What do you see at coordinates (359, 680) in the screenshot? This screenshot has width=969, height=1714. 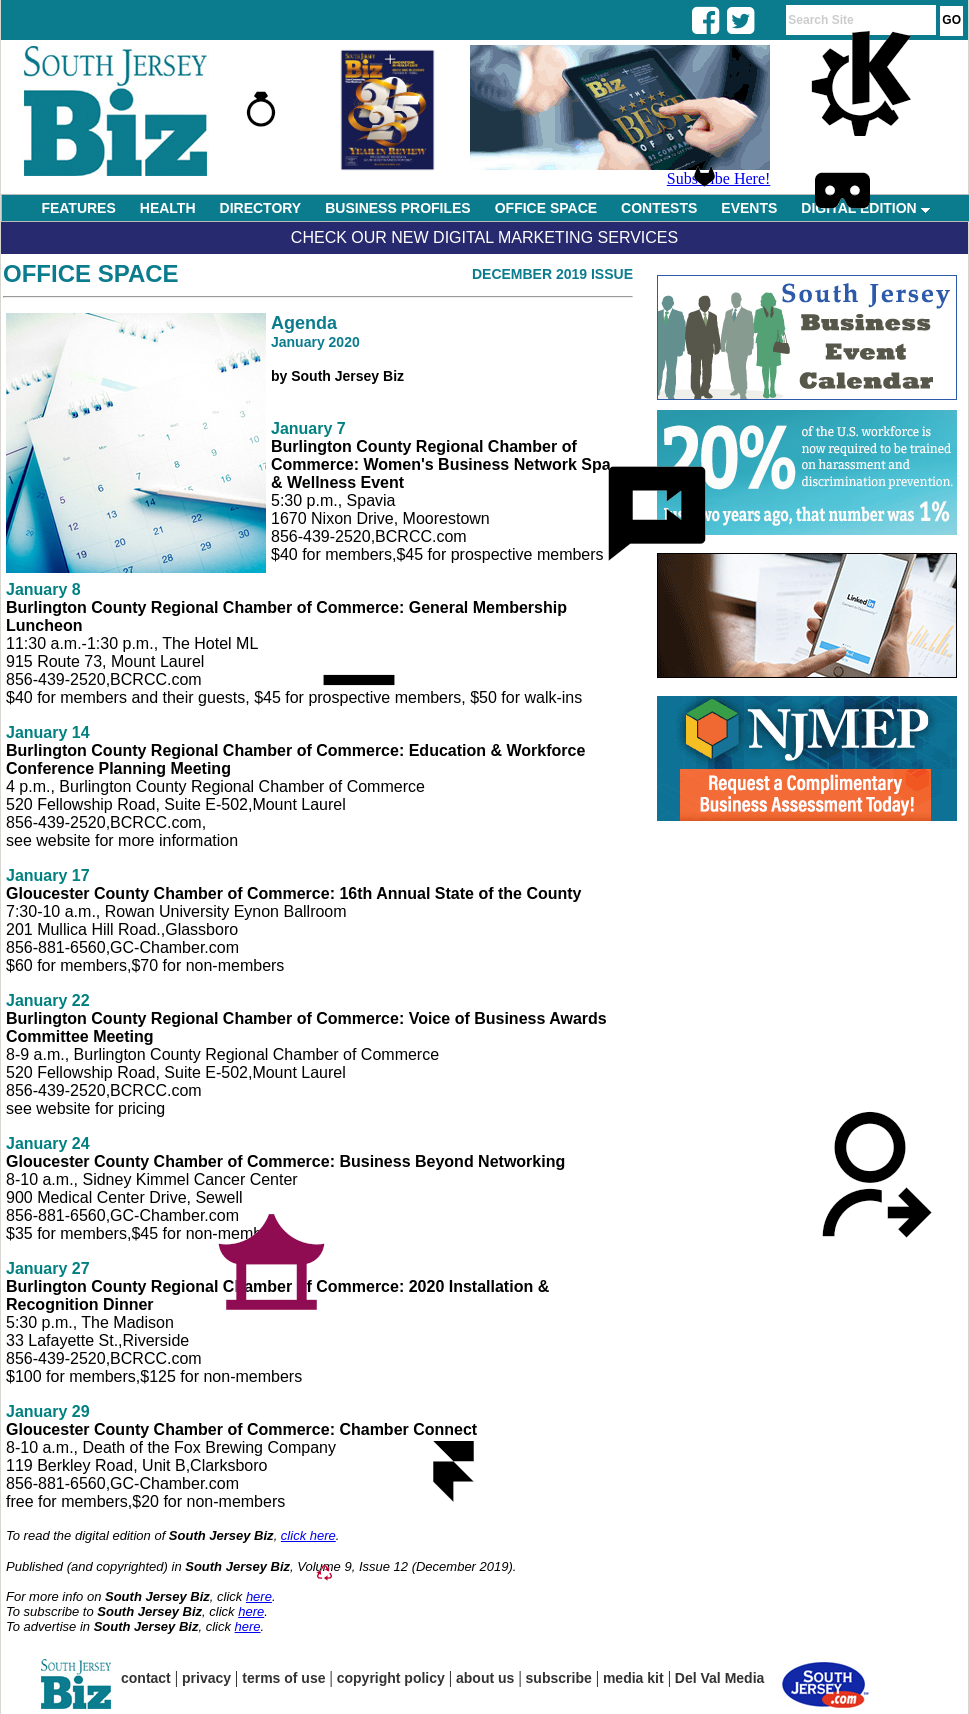 I see `remove or subtract an item` at bounding box center [359, 680].